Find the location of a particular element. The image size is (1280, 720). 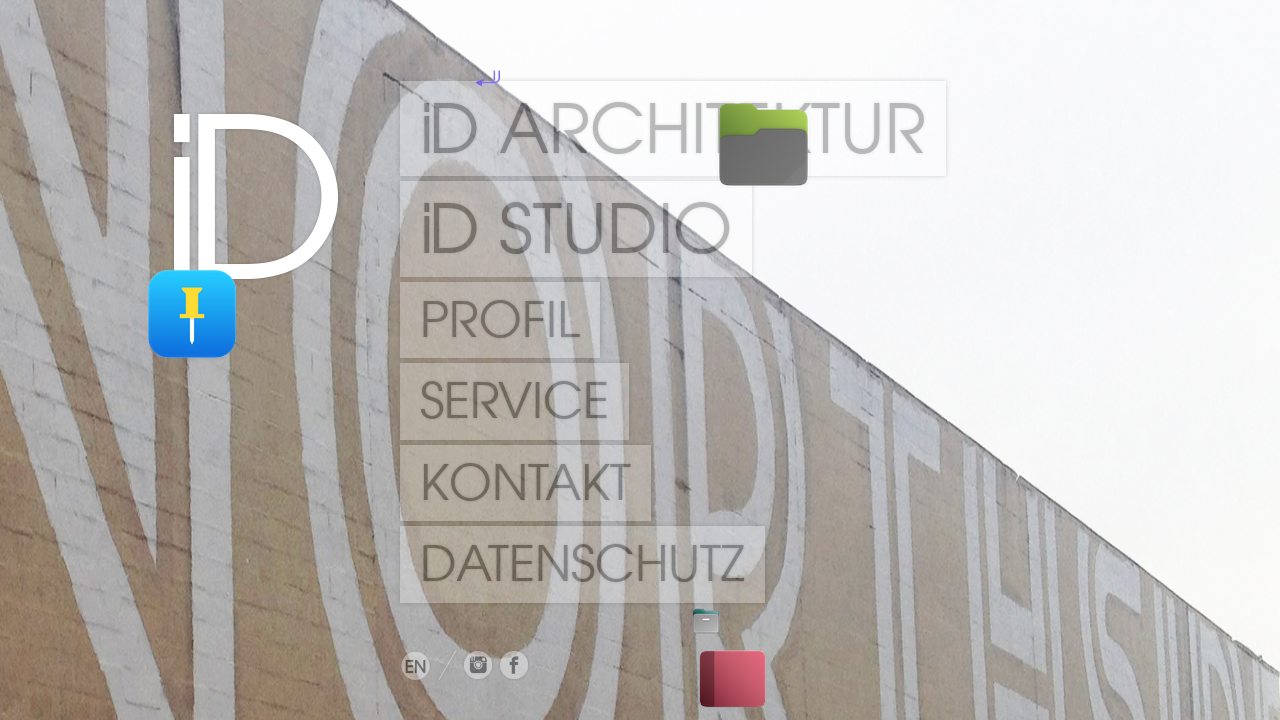

open the file manager application is located at coordinates (706, 621).